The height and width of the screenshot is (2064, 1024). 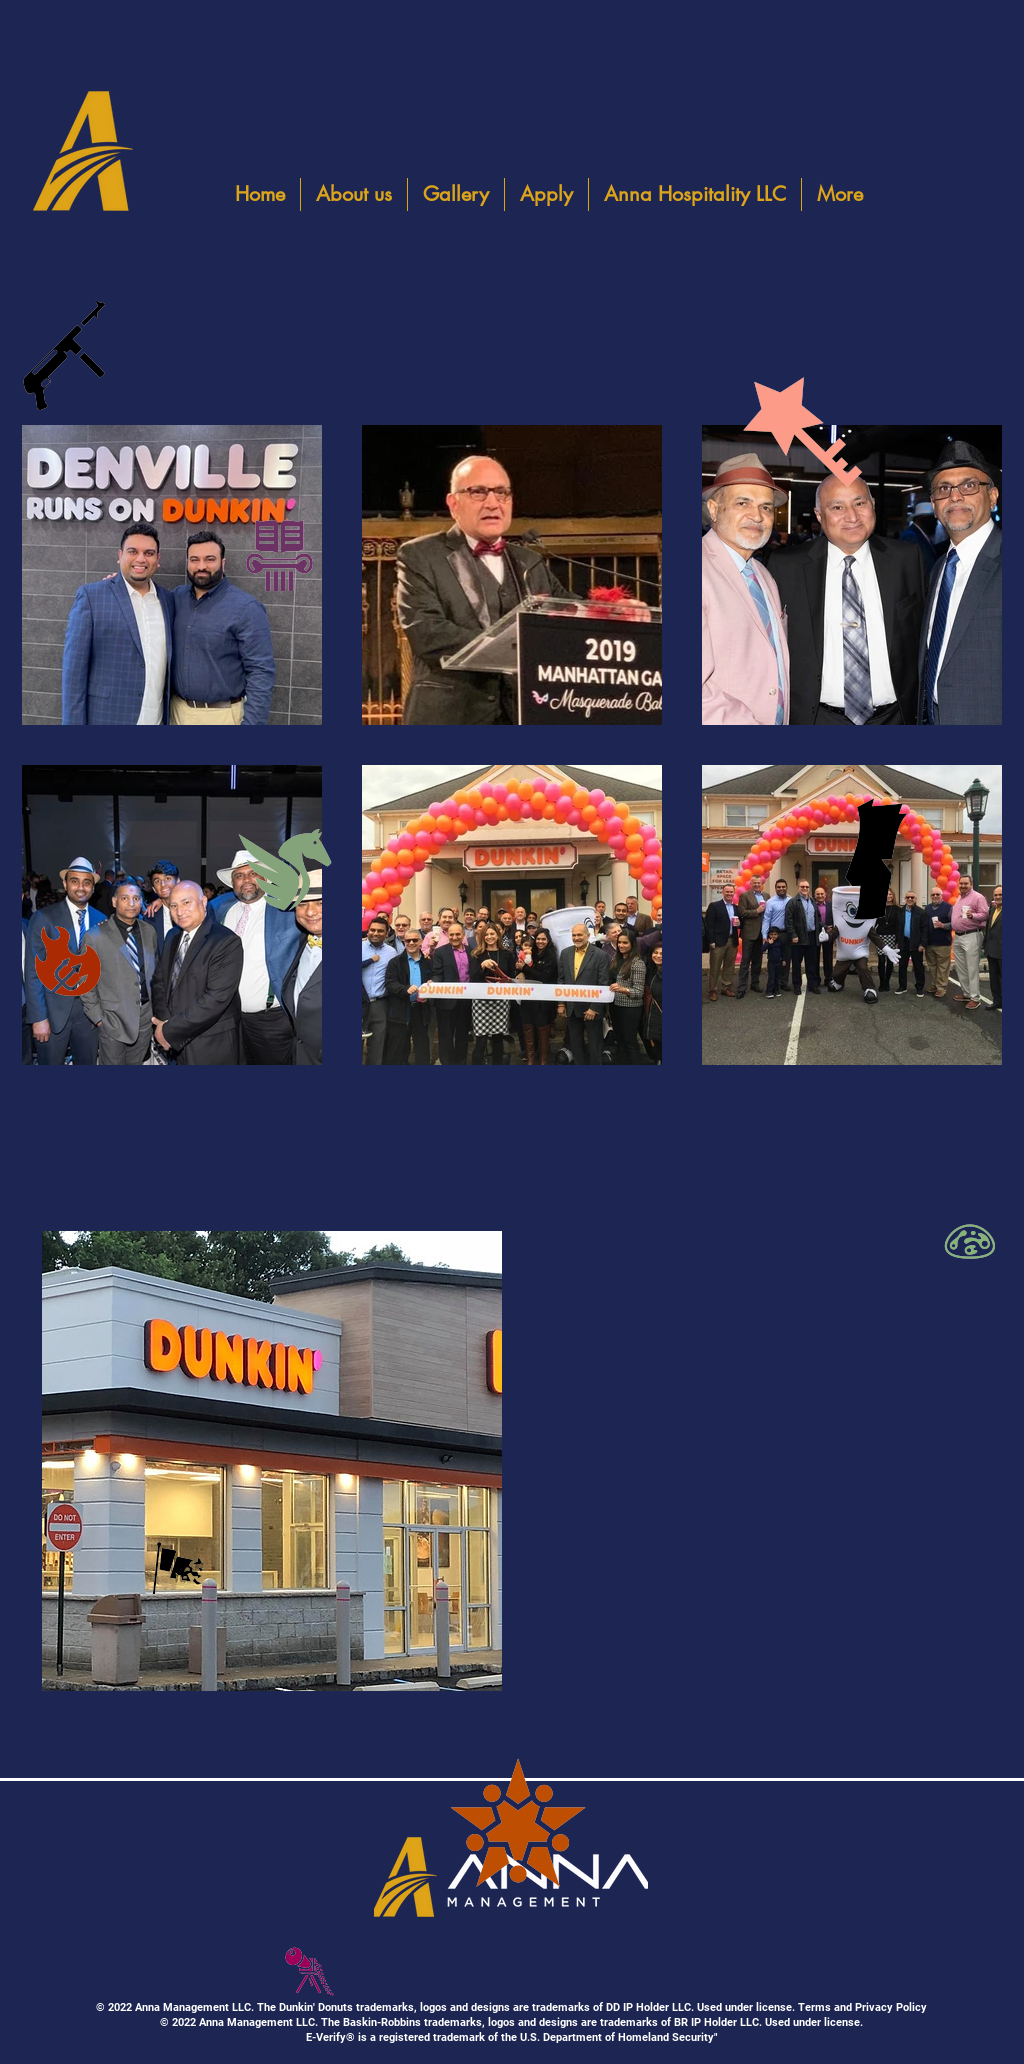 I want to click on view achievements or rewards in a game, so click(x=518, y=1825).